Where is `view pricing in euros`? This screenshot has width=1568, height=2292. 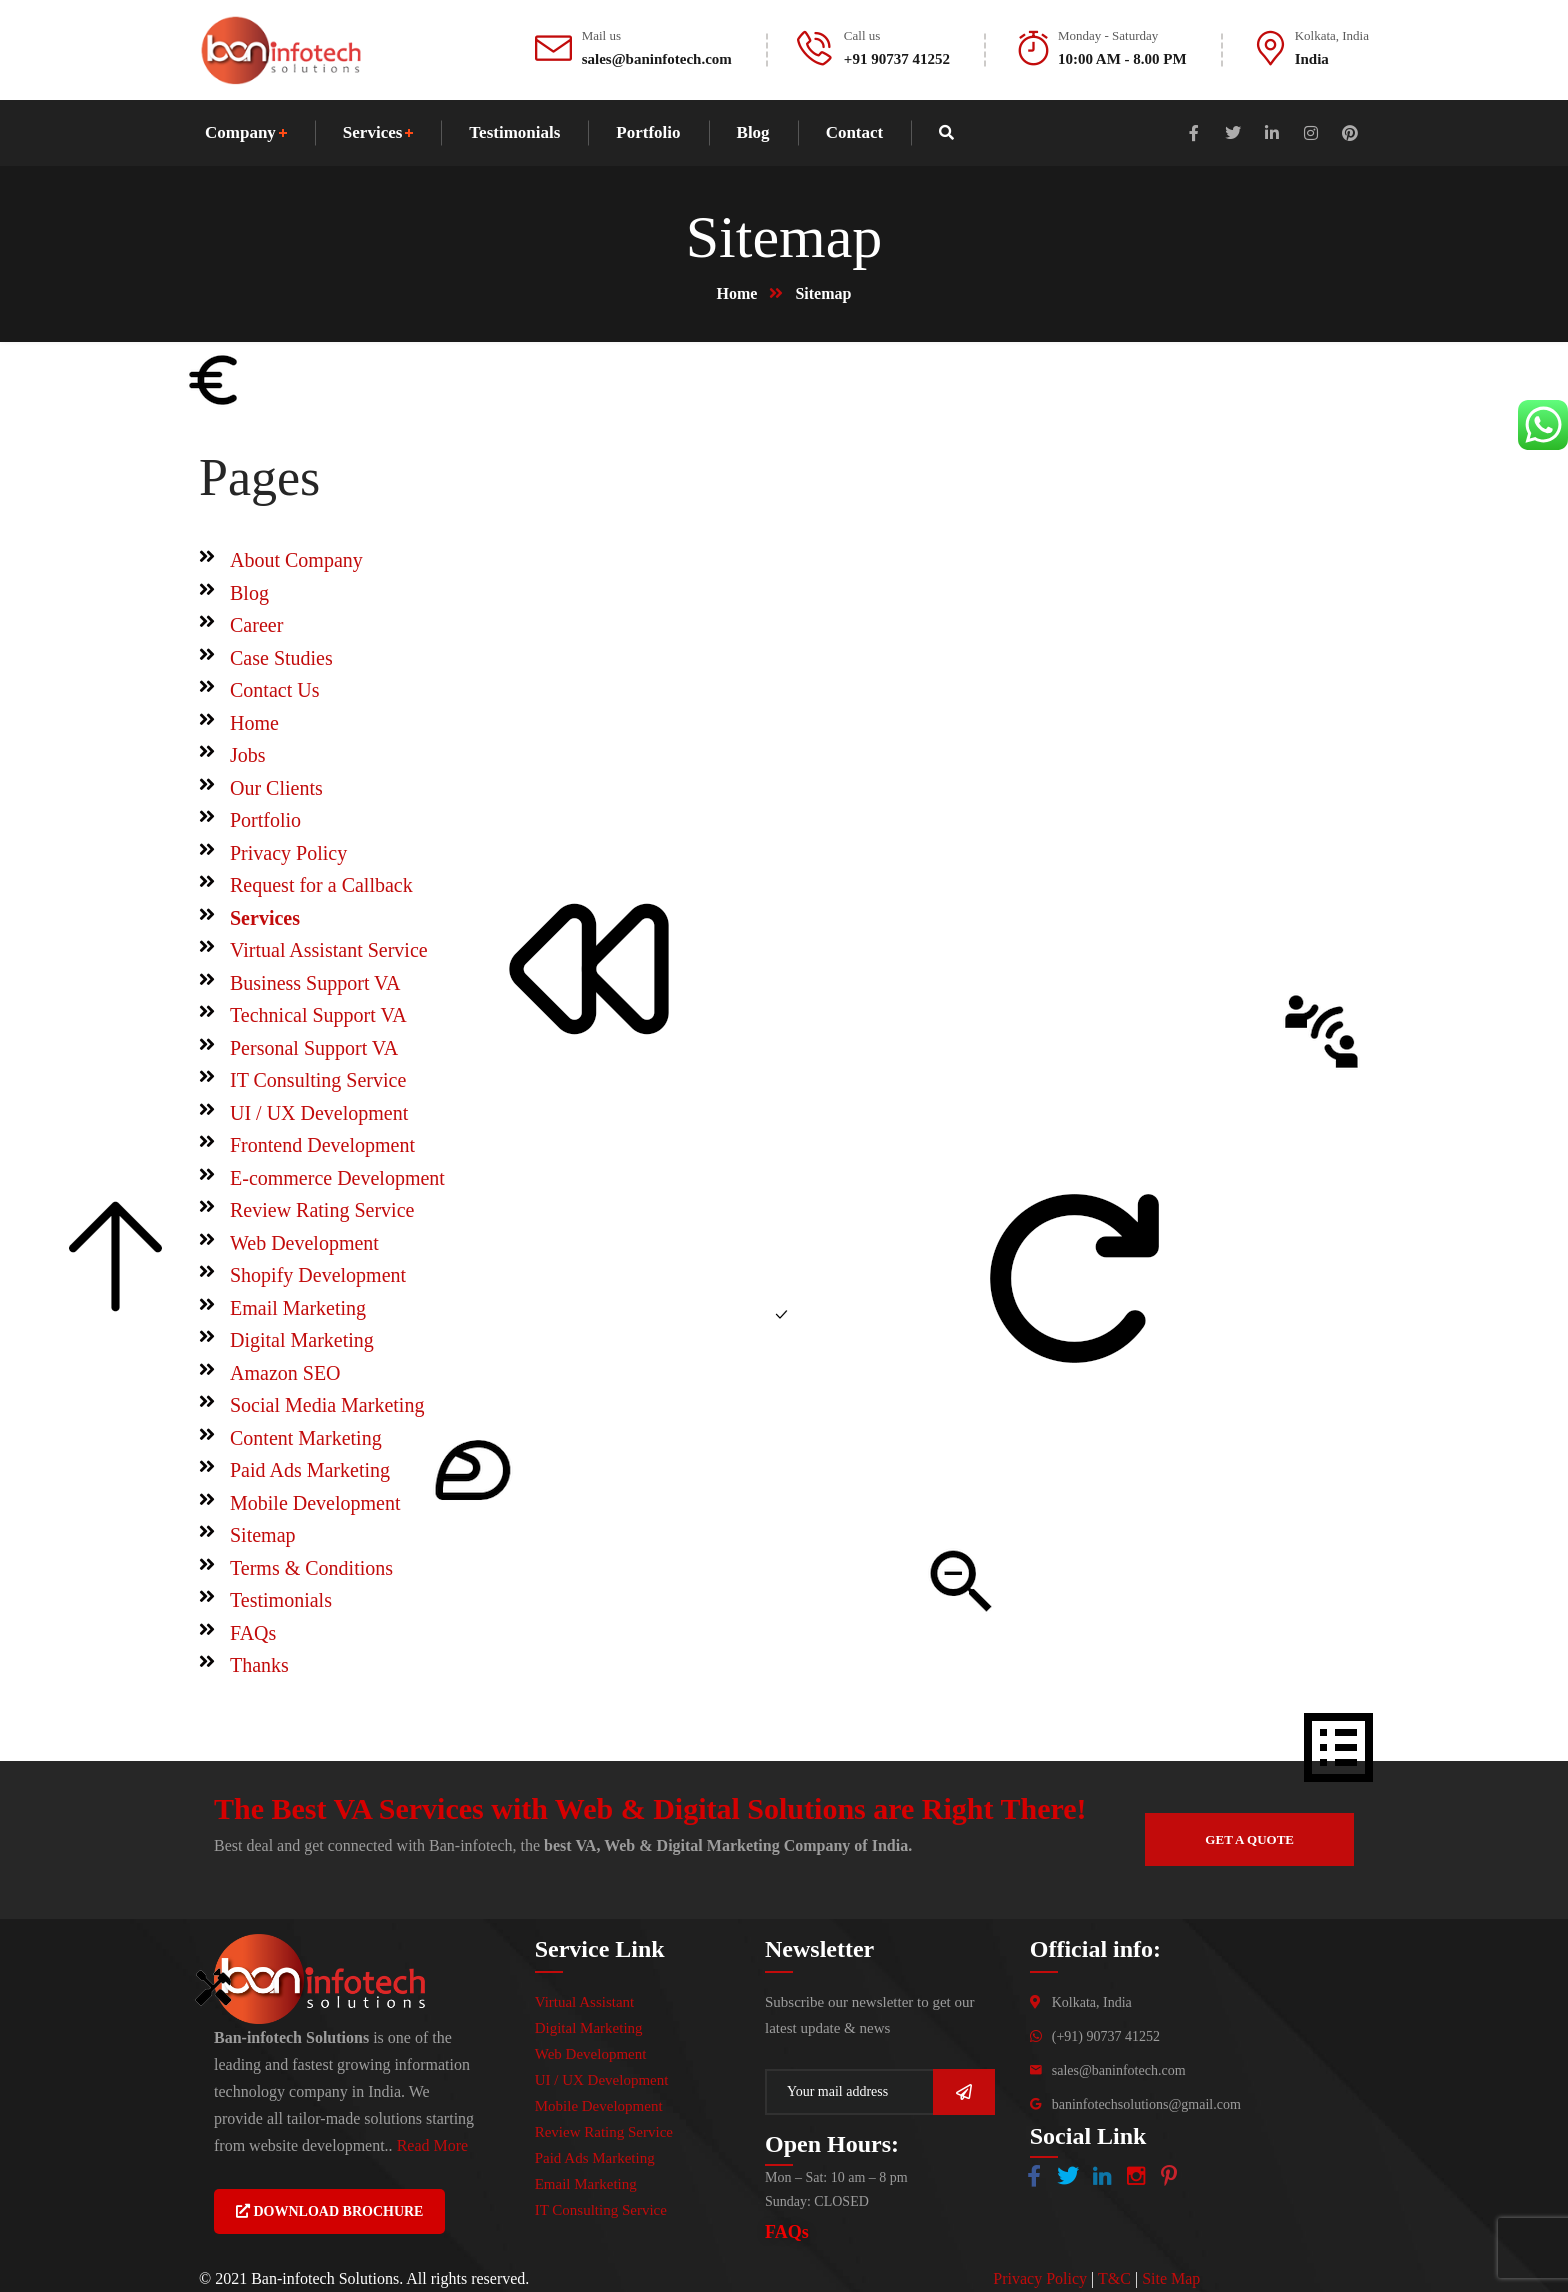
view pricing in euros is located at coordinates (214, 380).